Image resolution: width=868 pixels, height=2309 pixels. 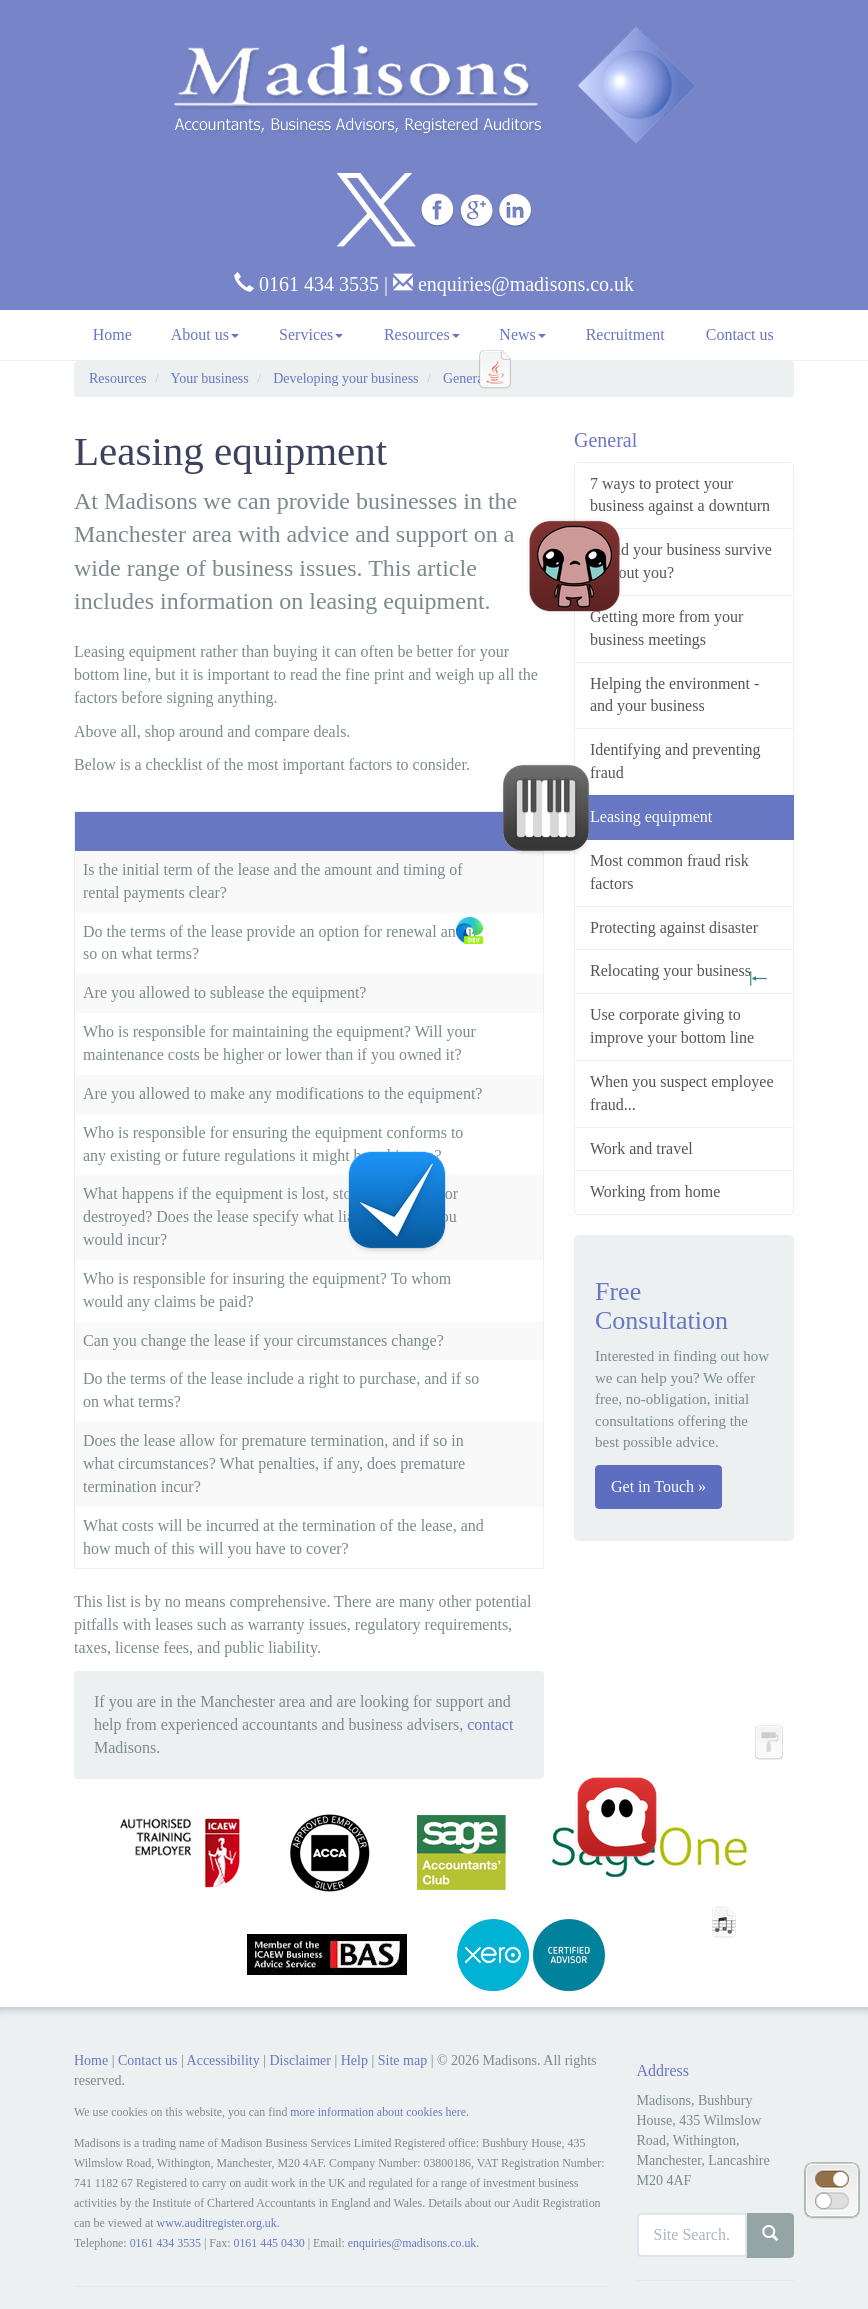 What do you see at coordinates (495, 369) in the screenshot?
I see `a java source code file` at bounding box center [495, 369].